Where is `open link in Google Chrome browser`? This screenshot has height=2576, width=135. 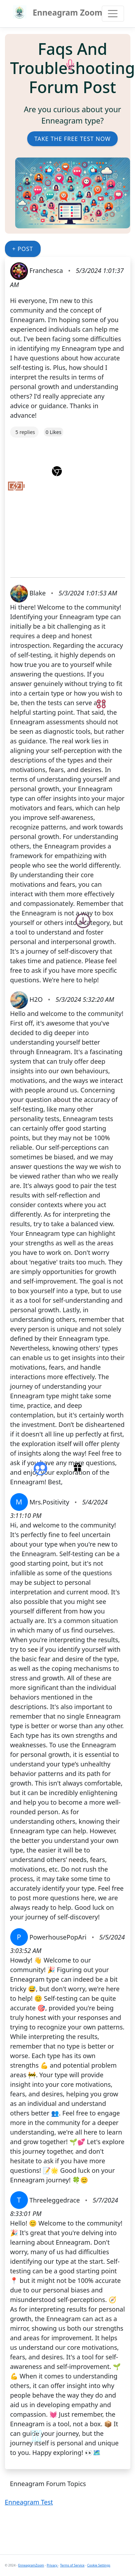
open link in Google Chrome browser is located at coordinates (57, 471).